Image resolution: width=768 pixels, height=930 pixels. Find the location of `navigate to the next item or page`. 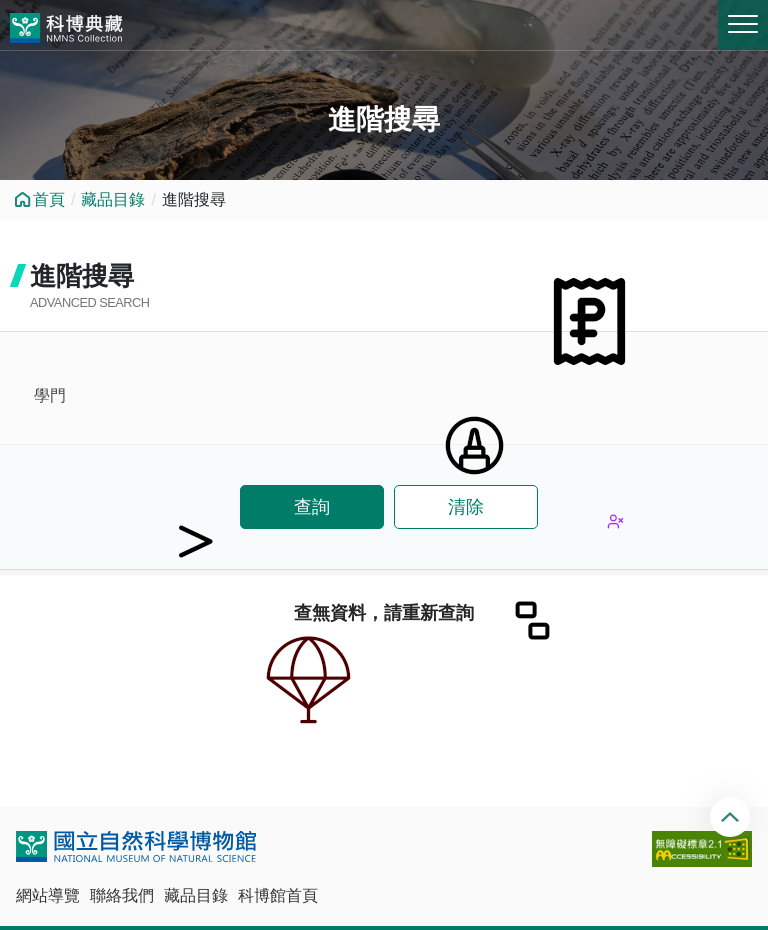

navigate to the next item or page is located at coordinates (193, 541).